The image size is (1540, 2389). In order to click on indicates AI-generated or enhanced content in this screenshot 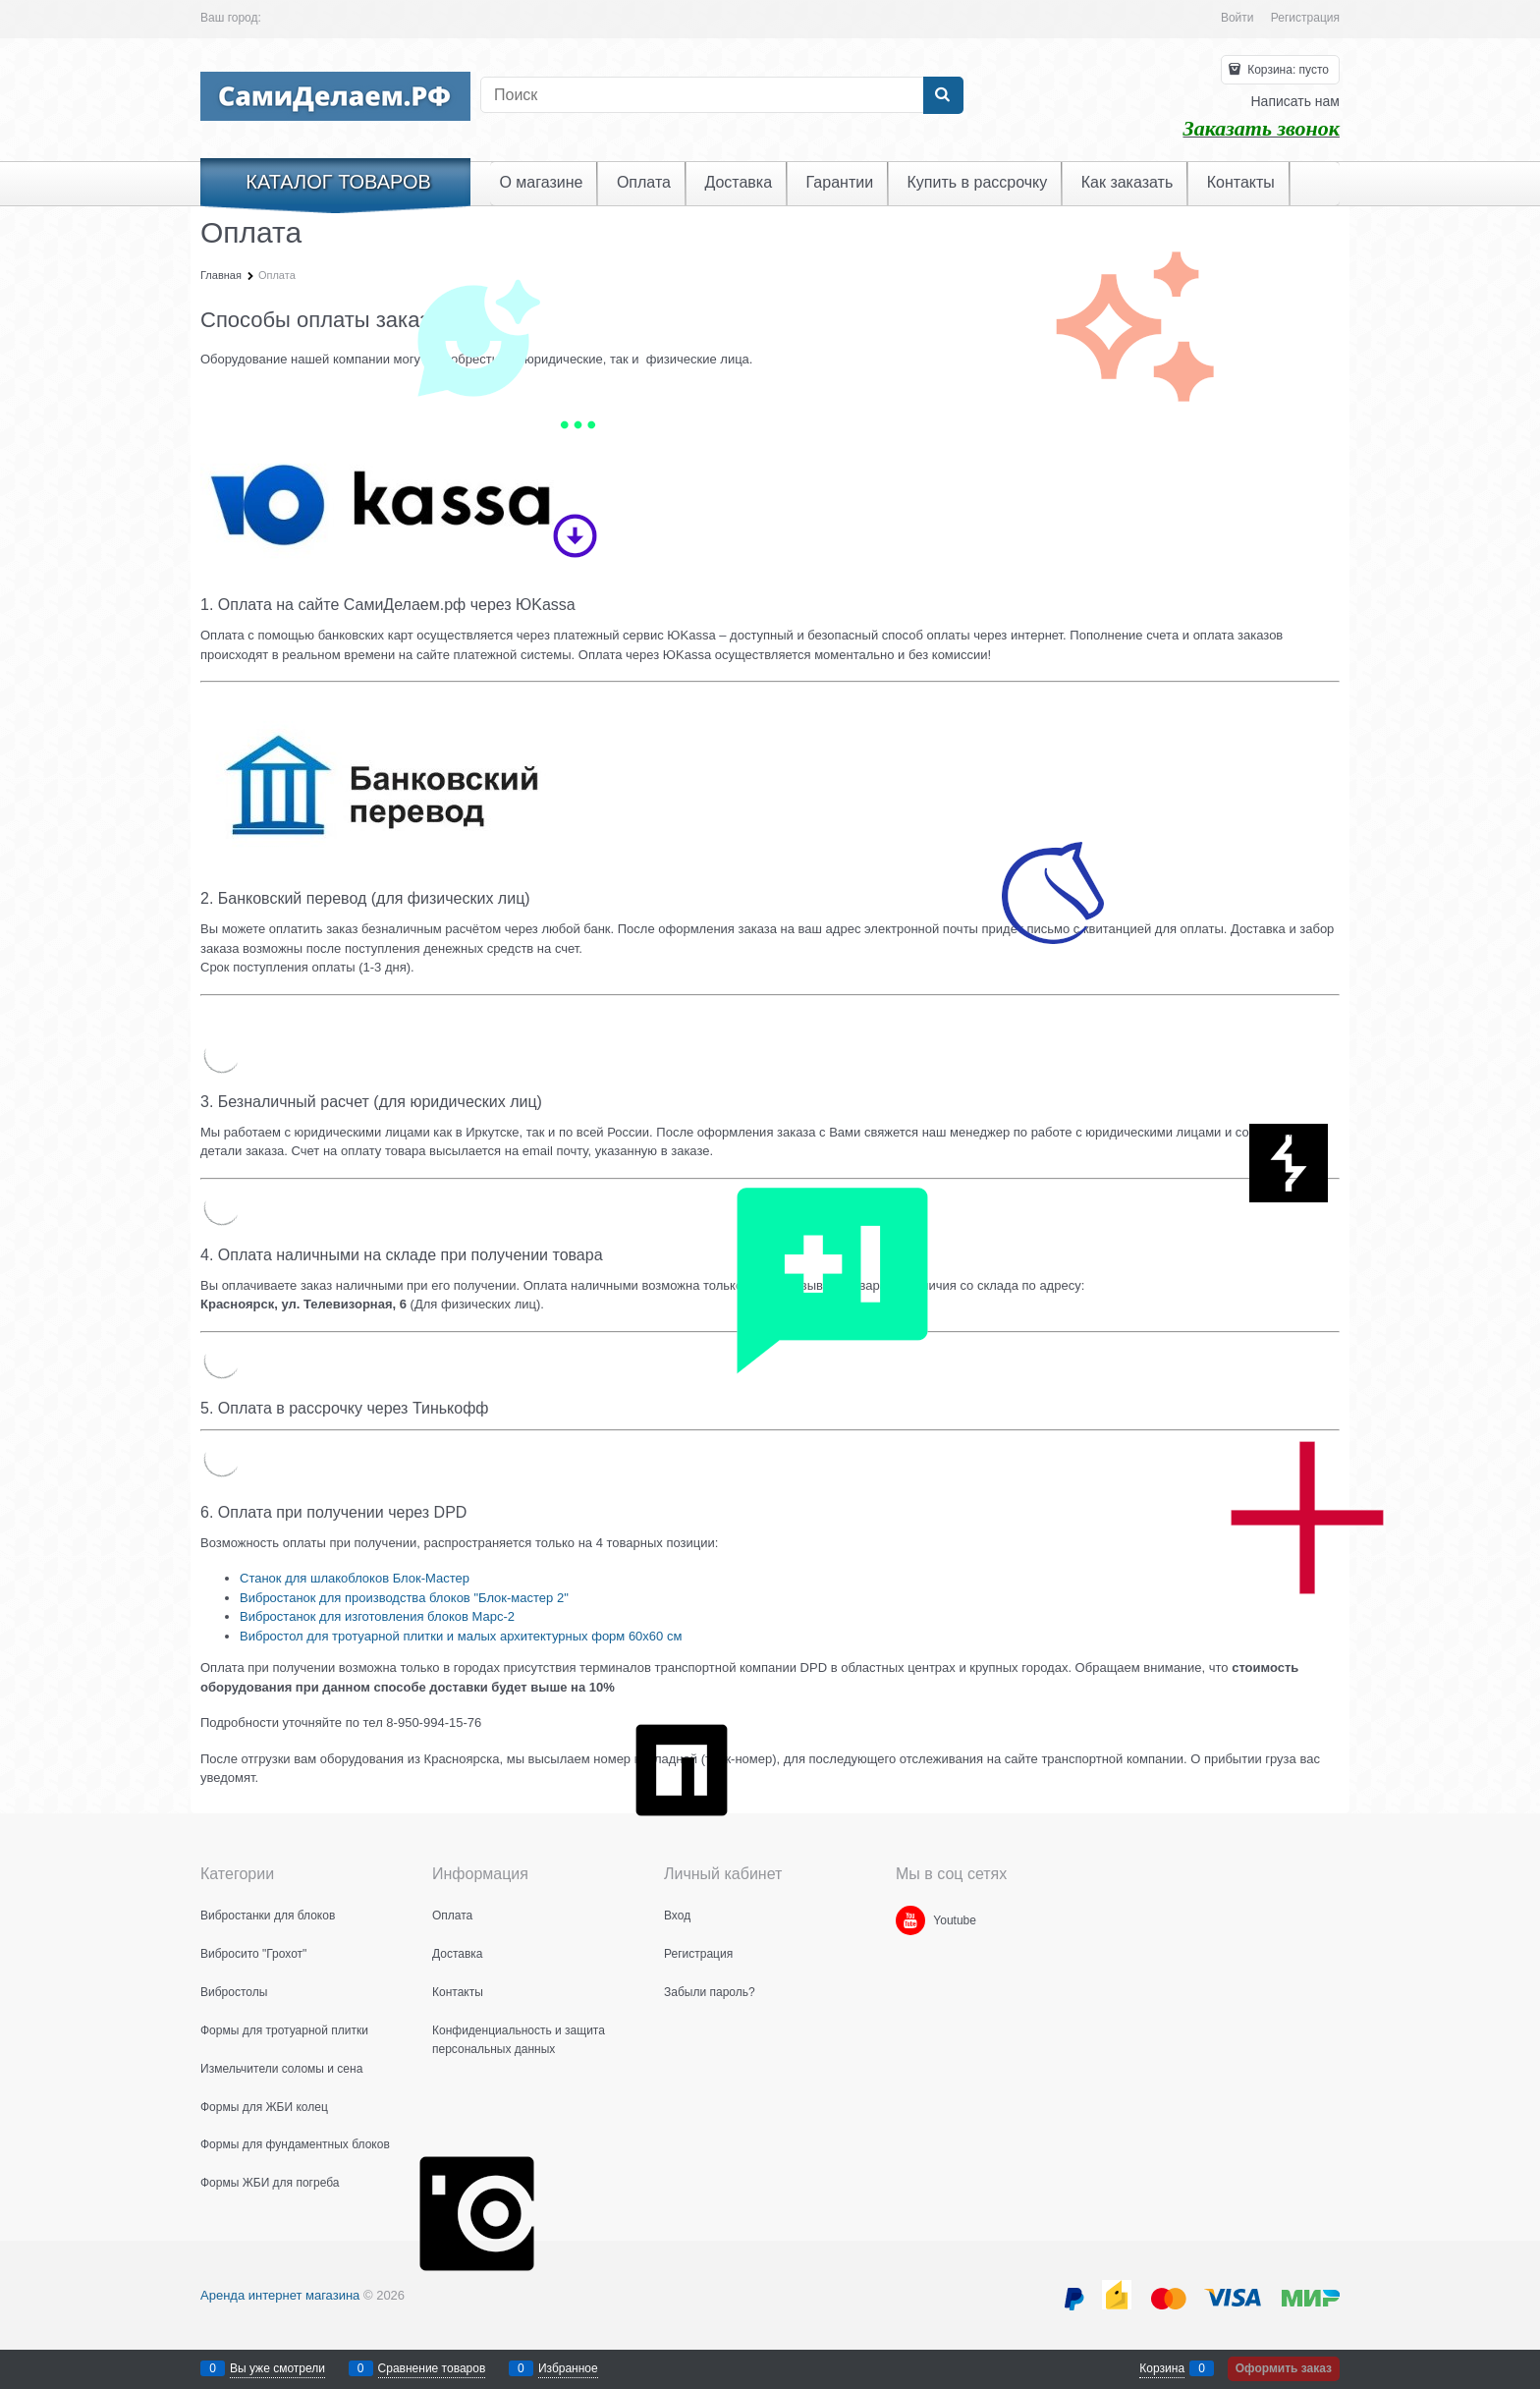, I will do `click(1138, 326)`.